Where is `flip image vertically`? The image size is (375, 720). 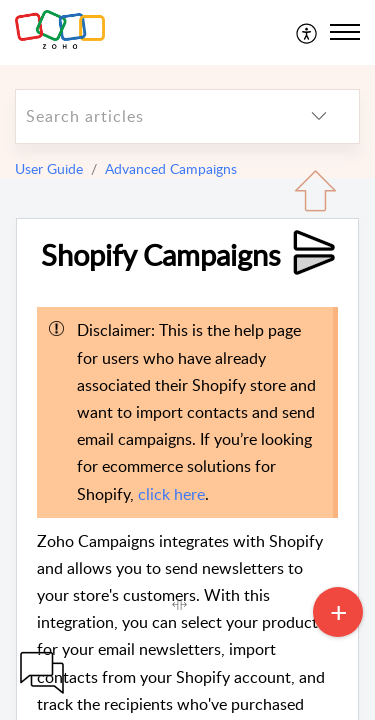 flip image vertically is located at coordinates (312, 252).